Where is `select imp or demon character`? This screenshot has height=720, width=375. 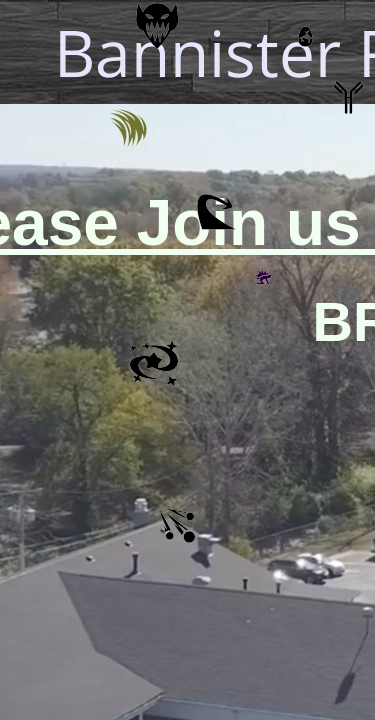 select imp or demon character is located at coordinates (157, 26).